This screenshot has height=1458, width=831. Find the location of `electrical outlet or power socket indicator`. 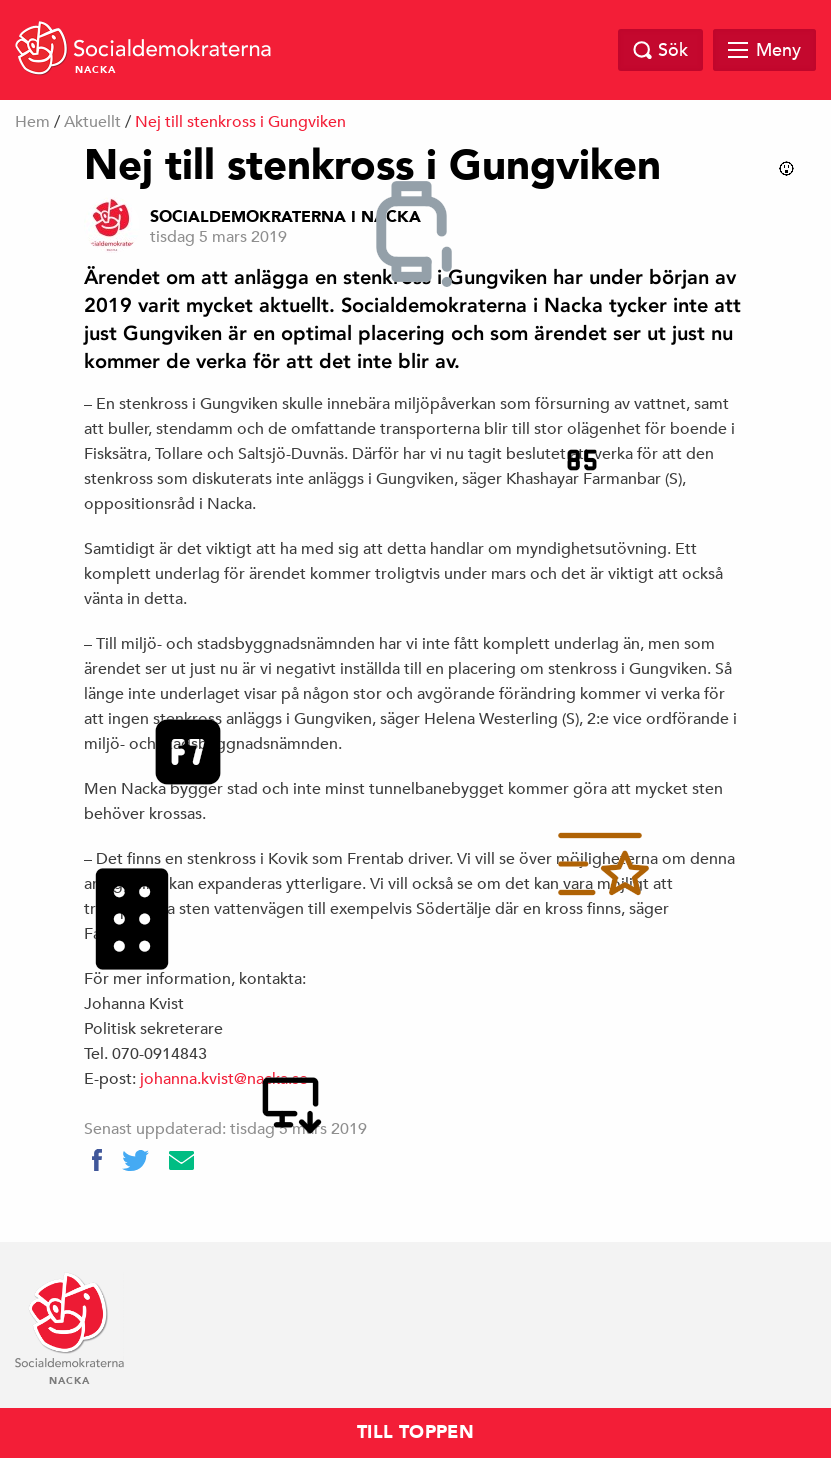

electrical outlet or power socket indicator is located at coordinates (786, 168).